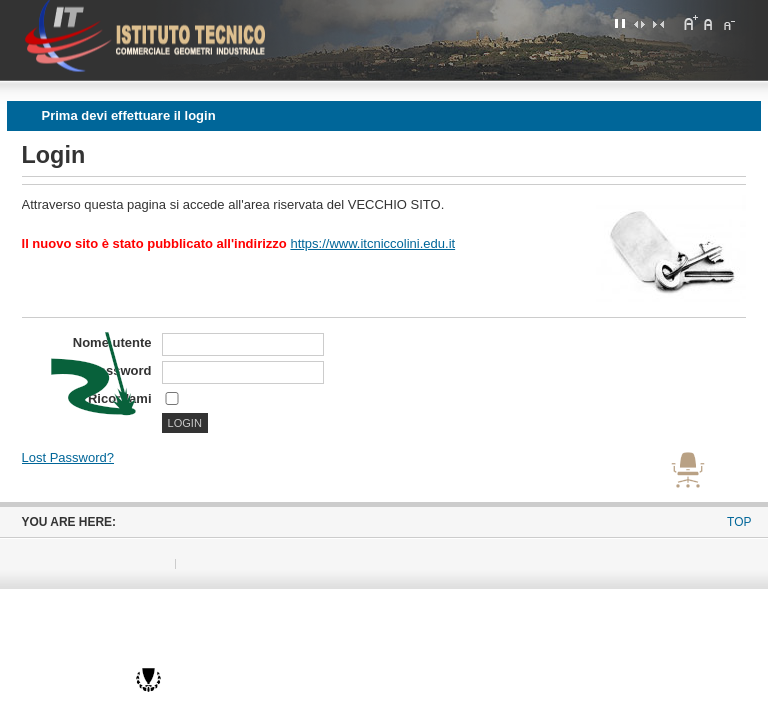 This screenshot has height=720, width=768. What do you see at coordinates (688, 470) in the screenshot?
I see `browse office furniture options` at bounding box center [688, 470].